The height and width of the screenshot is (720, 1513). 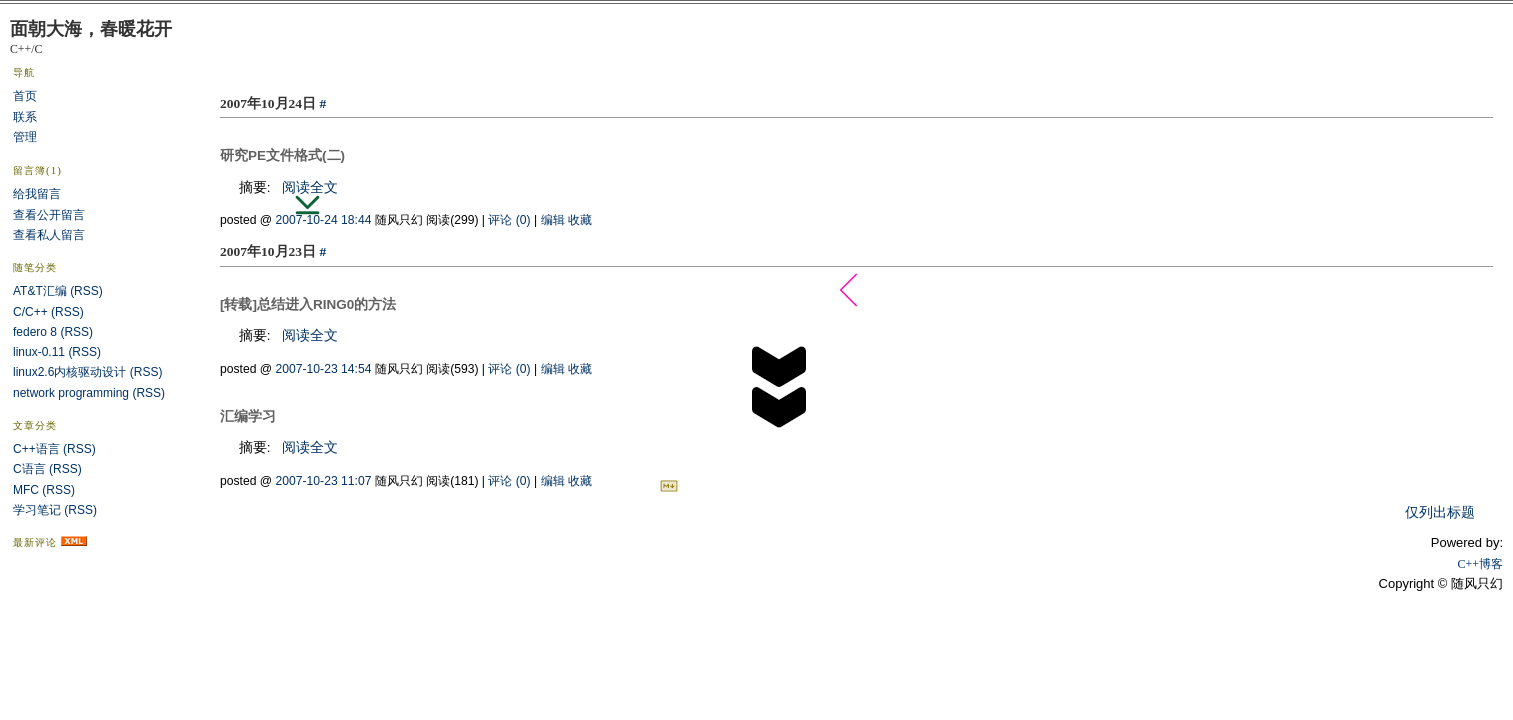 I want to click on go back to the previous screen, so click(x=850, y=290).